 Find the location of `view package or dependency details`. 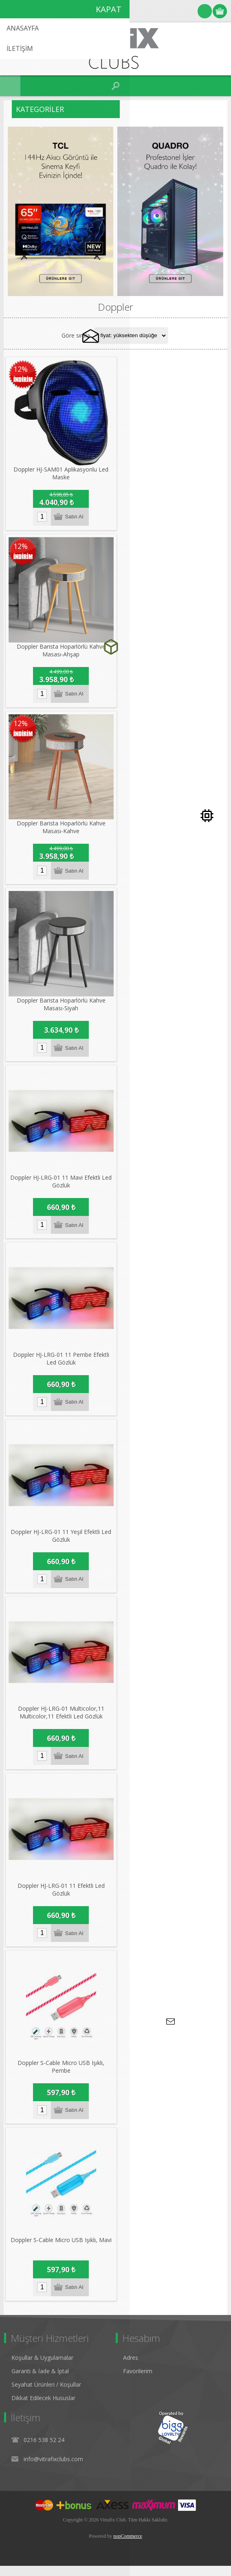

view package or dependency details is located at coordinates (111, 647).